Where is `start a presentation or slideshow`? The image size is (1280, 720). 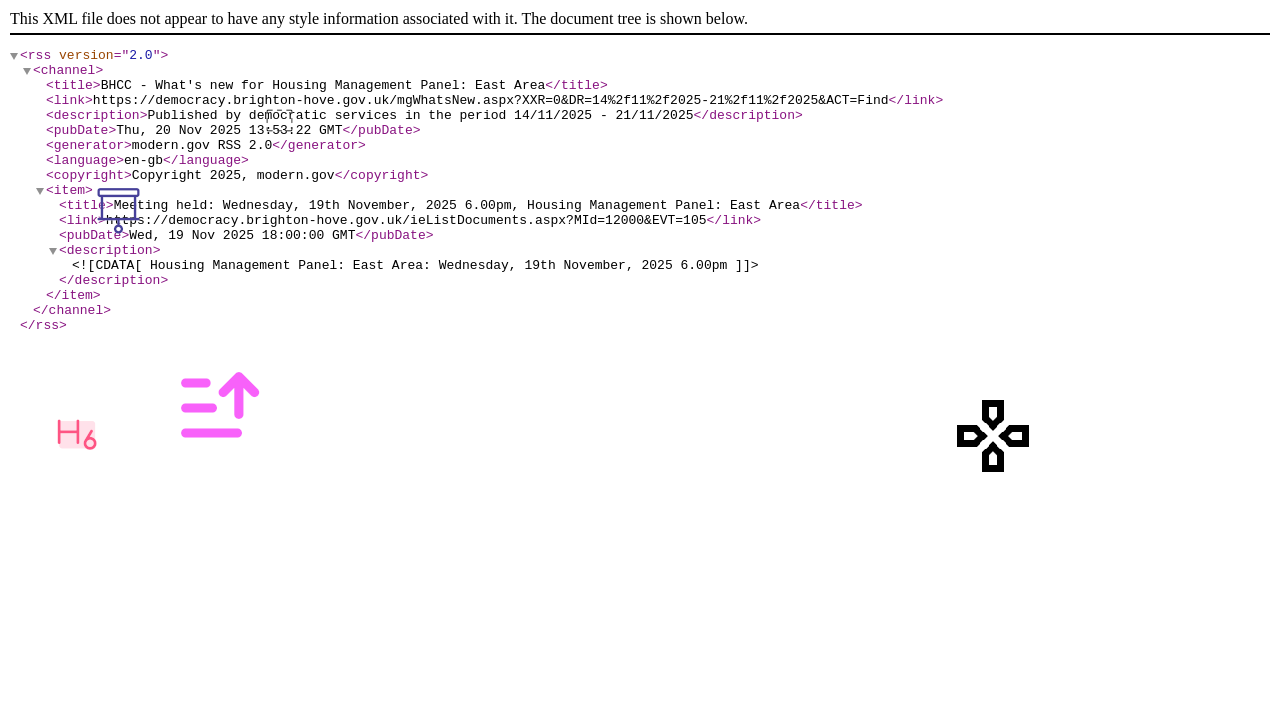 start a presentation or slideshow is located at coordinates (118, 207).